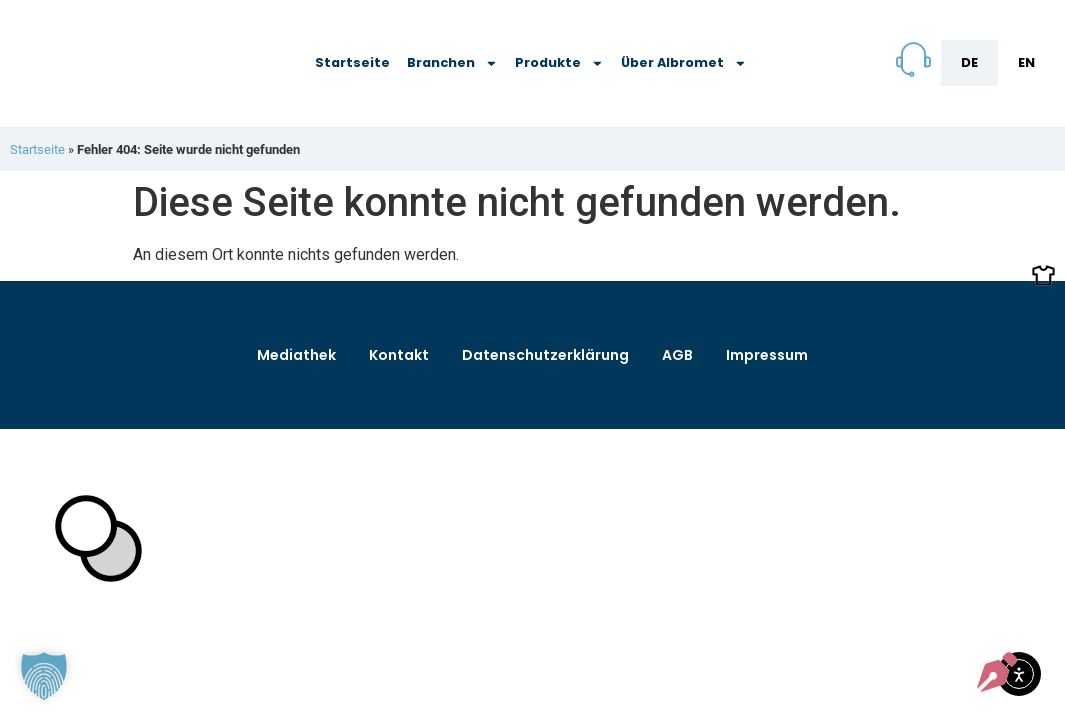 The image size is (1065, 720). Describe the element at coordinates (1043, 275) in the screenshot. I see `browse clothing or apparel items` at that location.